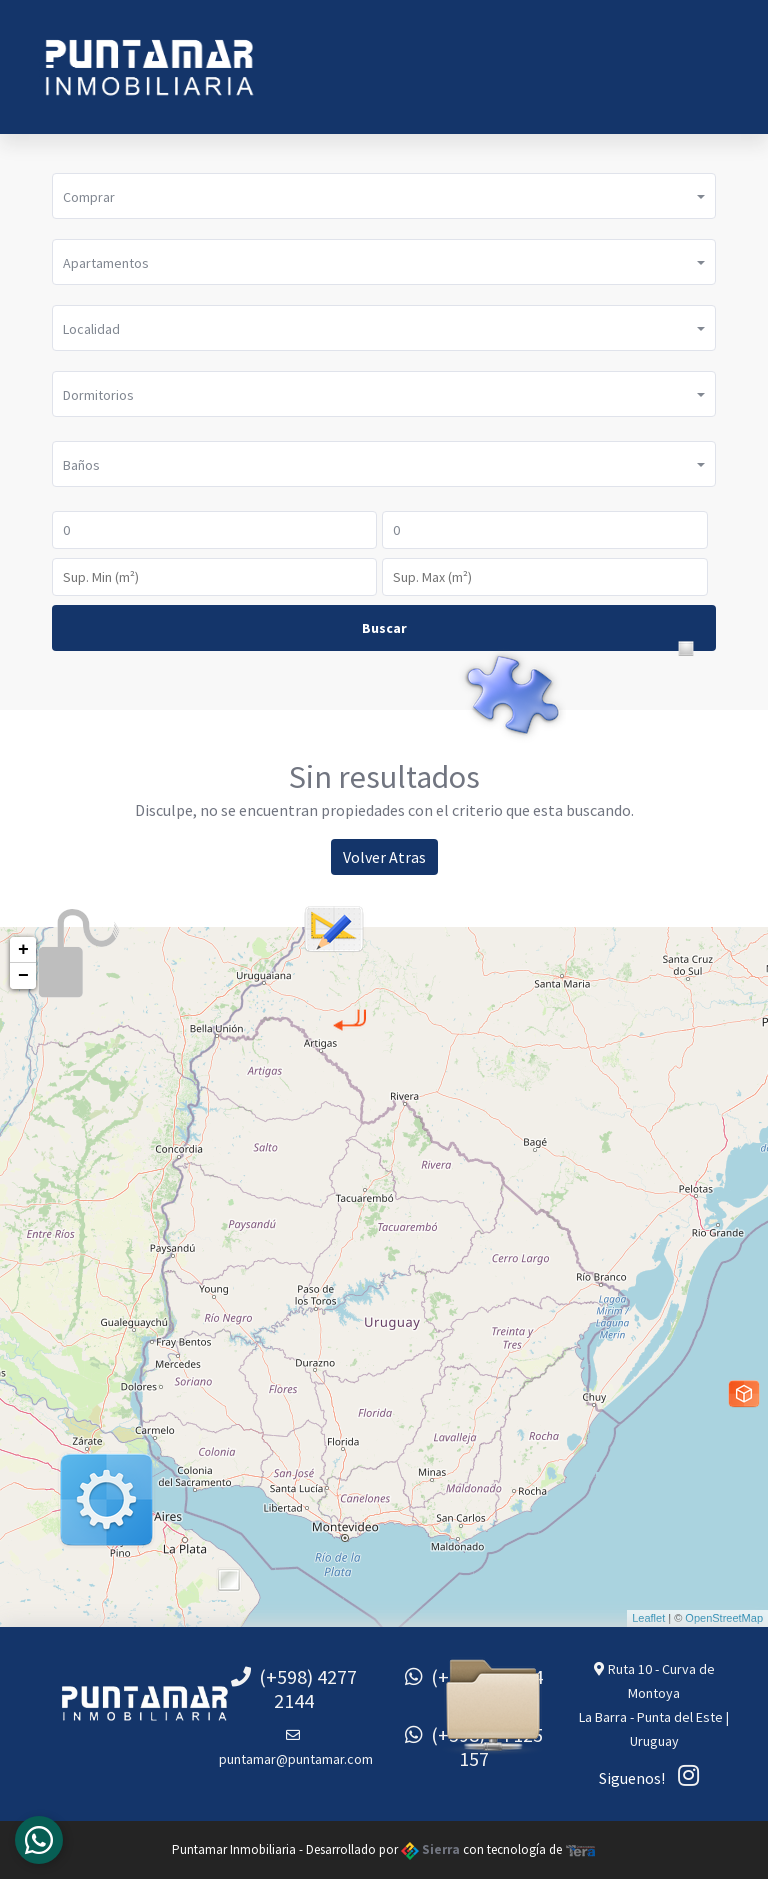 The width and height of the screenshot is (768, 1879). What do you see at coordinates (334, 929) in the screenshot?
I see `access system accessories and utility applications` at bounding box center [334, 929].